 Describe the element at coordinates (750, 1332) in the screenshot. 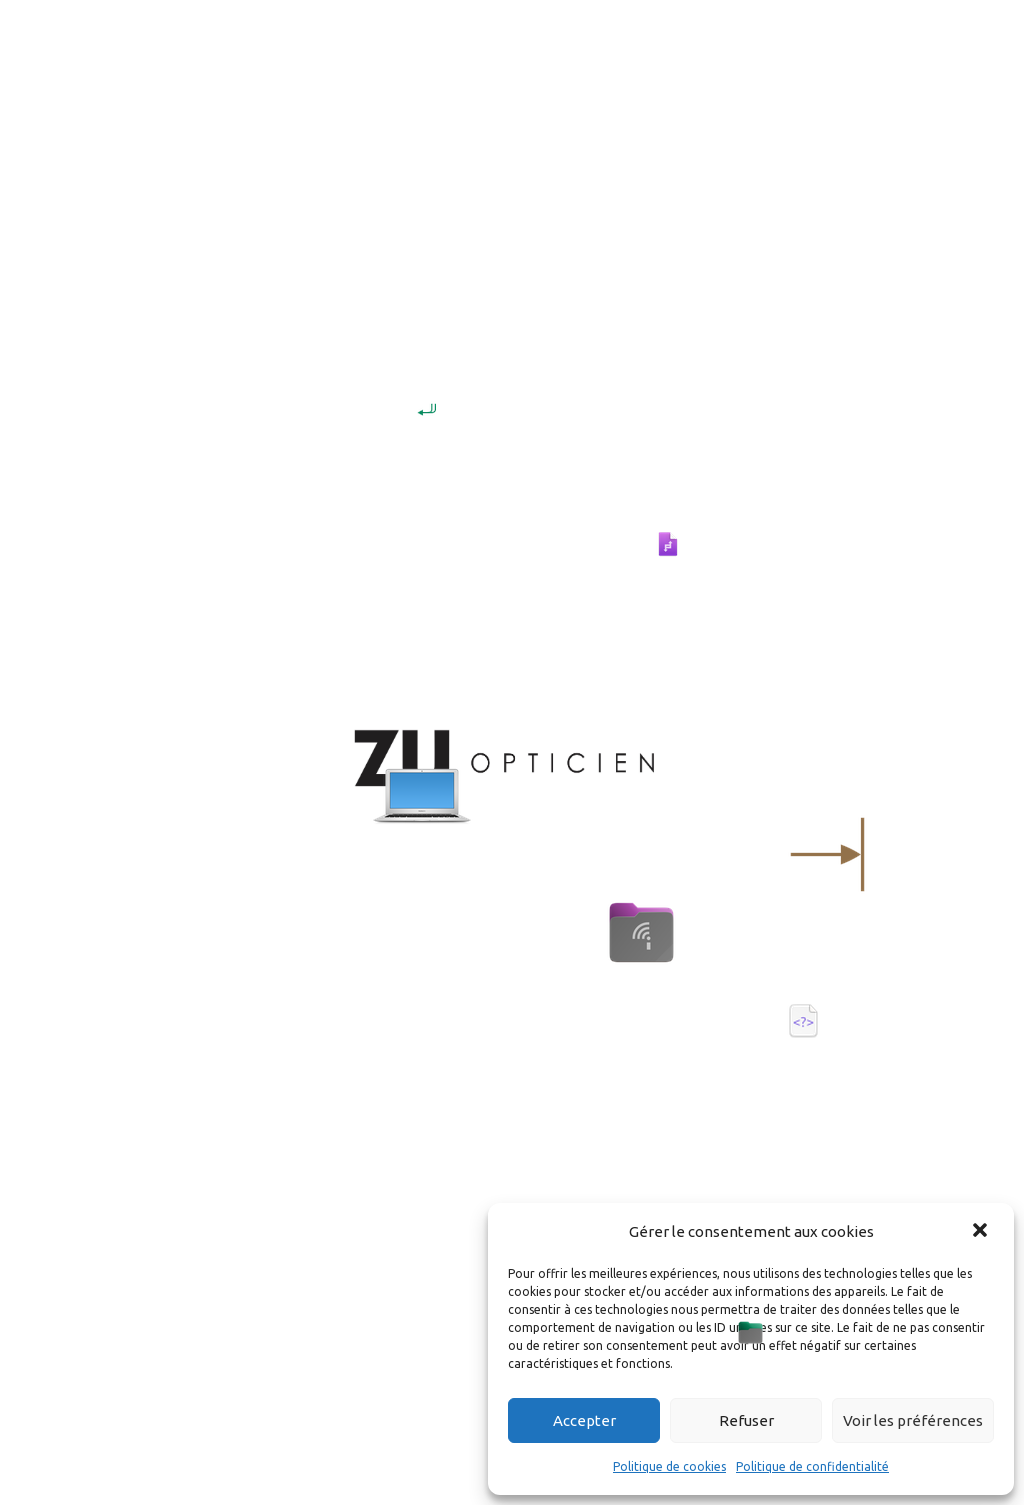

I see `indicates a folder is ready to accept a dropped file` at that location.